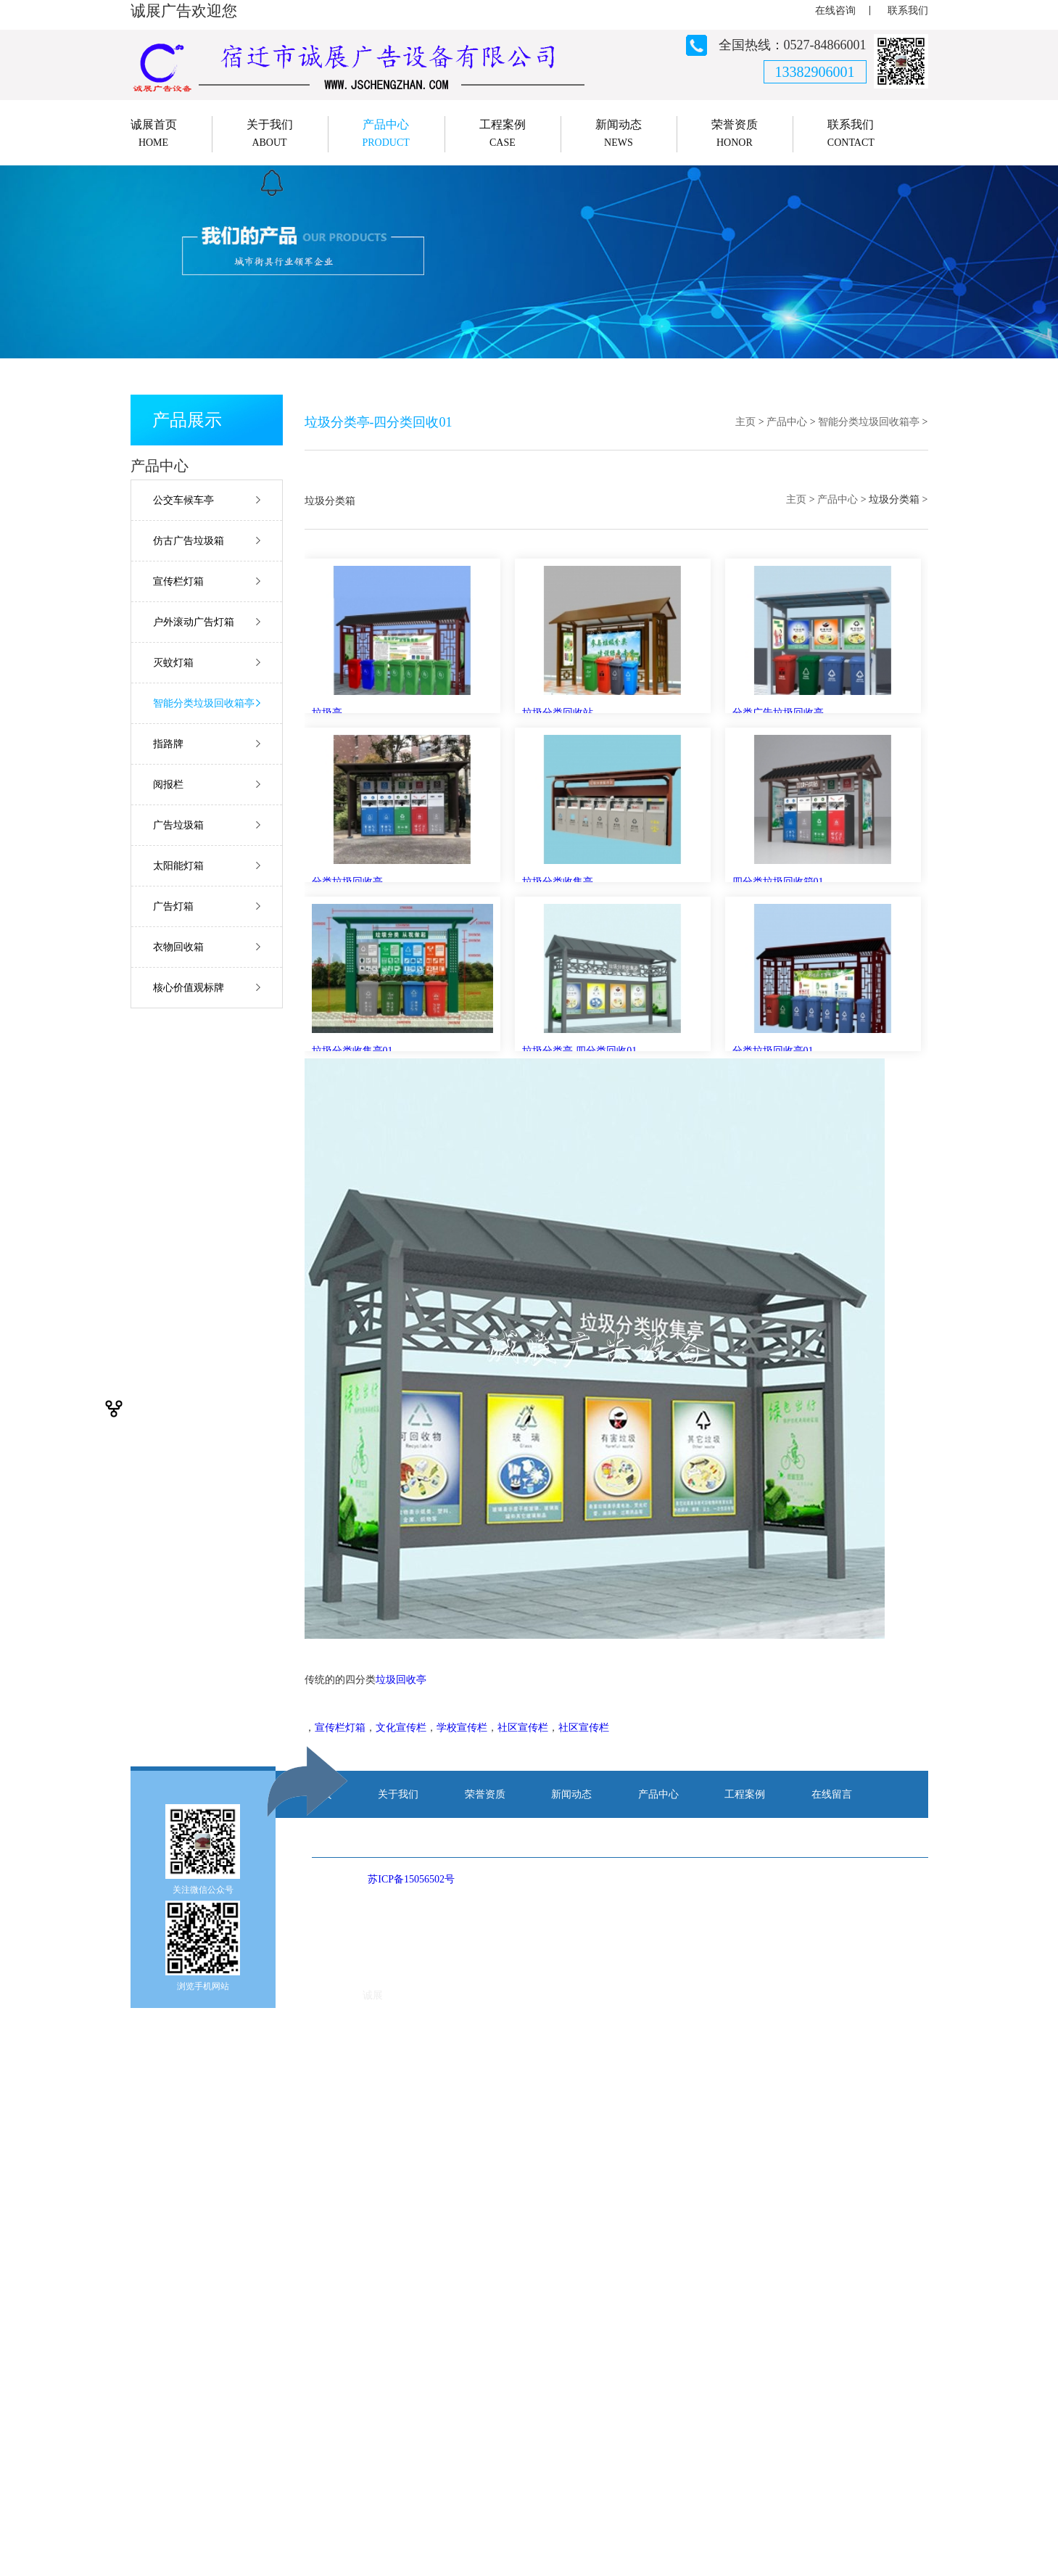 The height and width of the screenshot is (2576, 1058). I want to click on share or forward content, so click(307, 1782).